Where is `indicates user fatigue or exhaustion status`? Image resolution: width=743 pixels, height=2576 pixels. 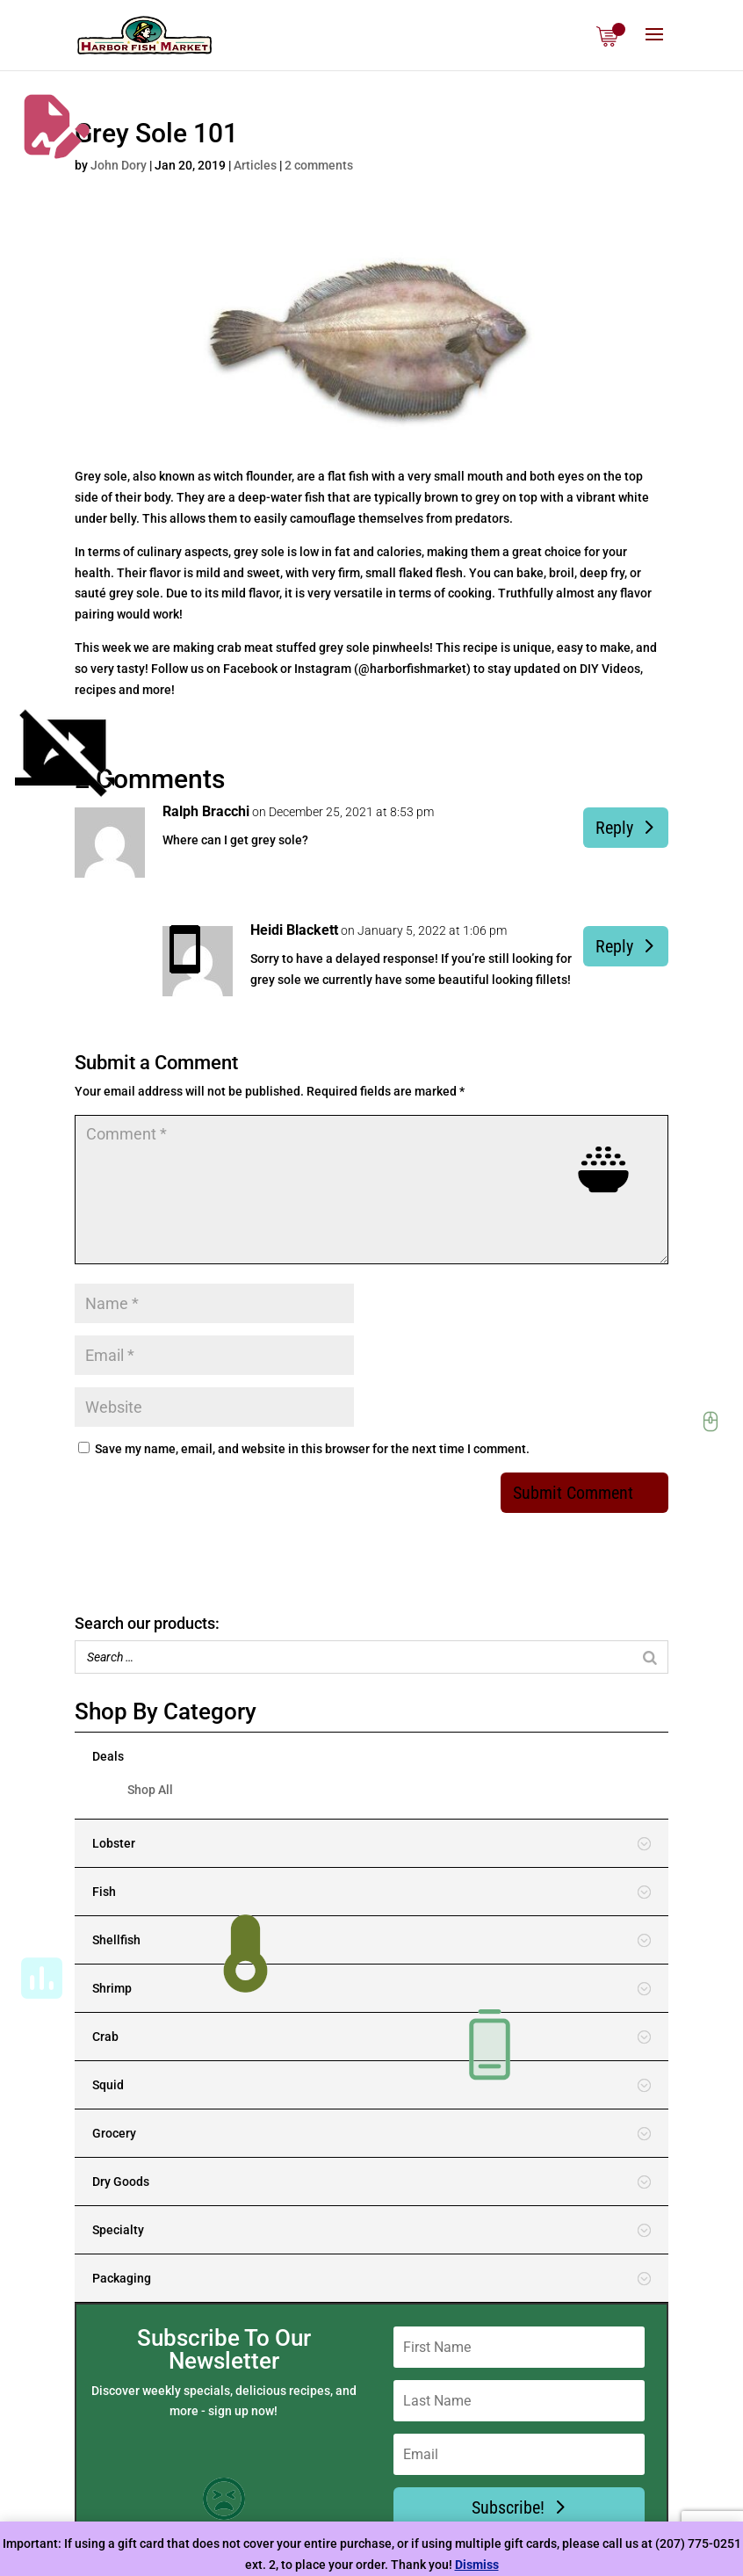
indicates user fatigue or exhaustion status is located at coordinates (224, 2499).